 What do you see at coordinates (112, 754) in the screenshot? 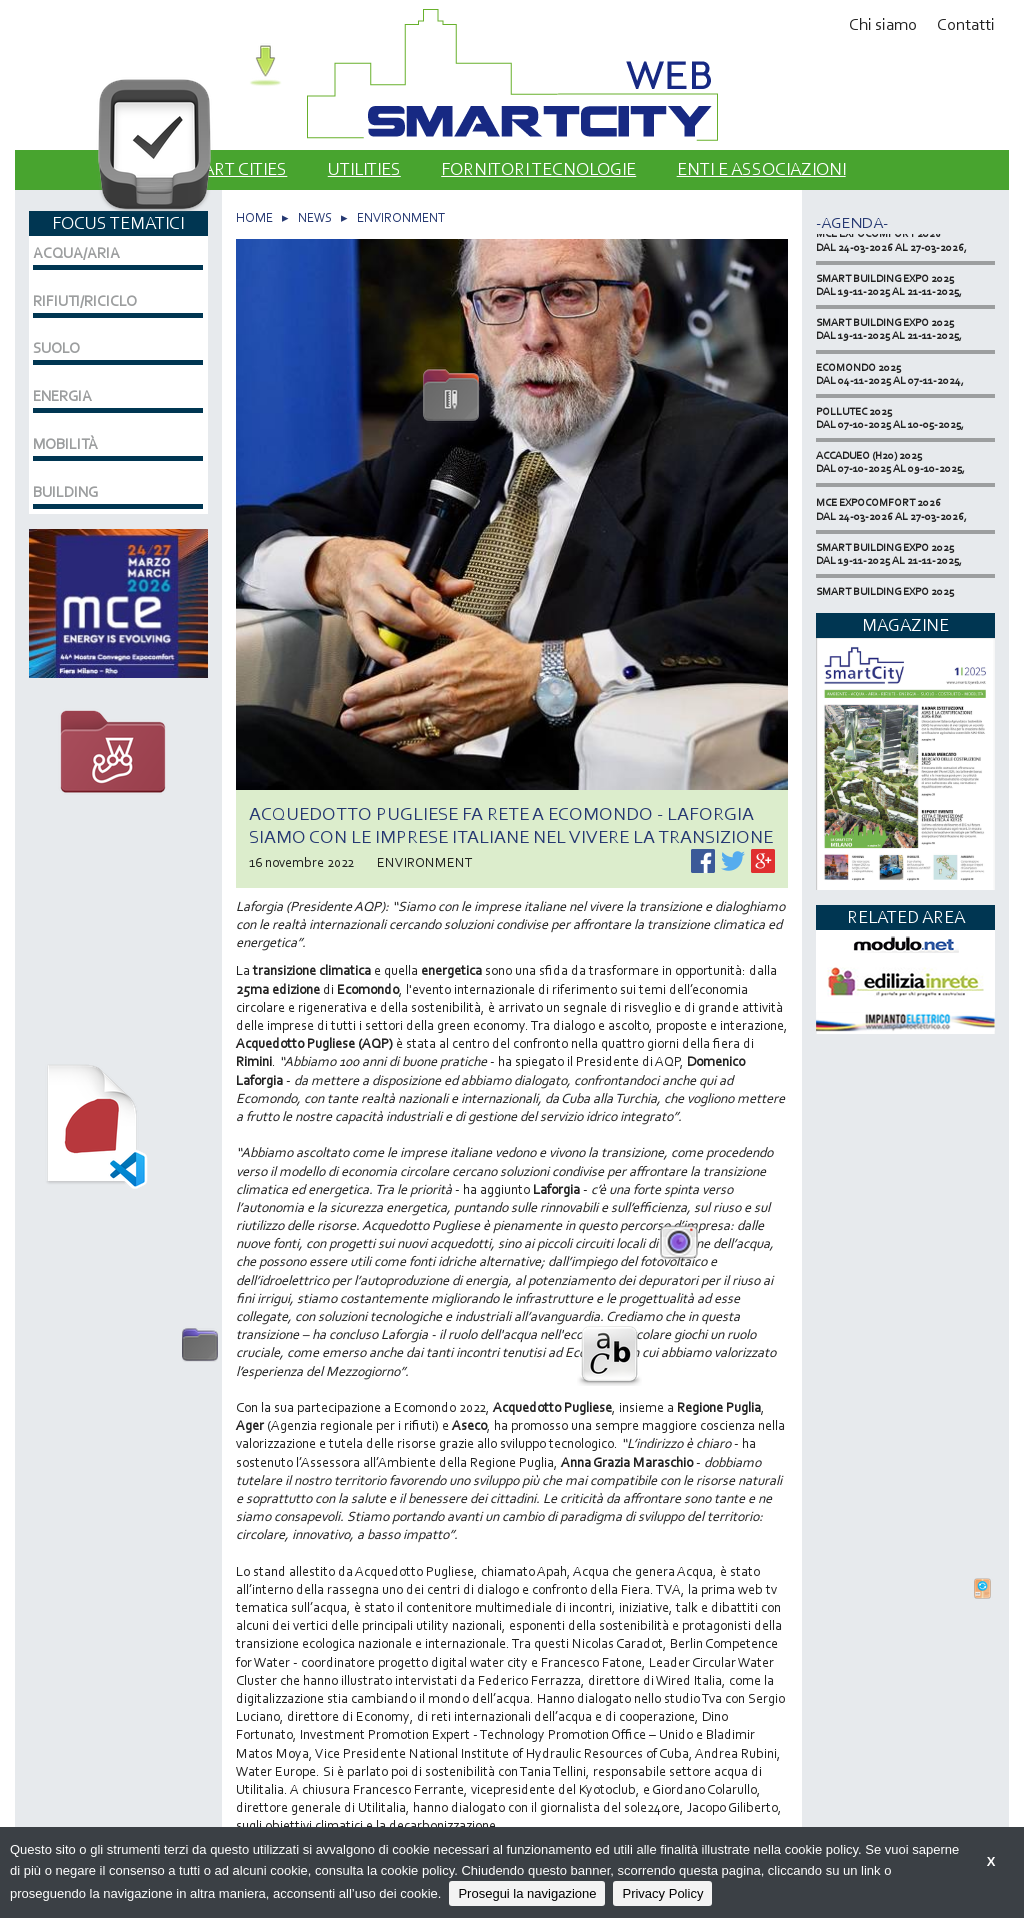
I see `folder containing jest testing framework files` at bounding box center [112, 754].